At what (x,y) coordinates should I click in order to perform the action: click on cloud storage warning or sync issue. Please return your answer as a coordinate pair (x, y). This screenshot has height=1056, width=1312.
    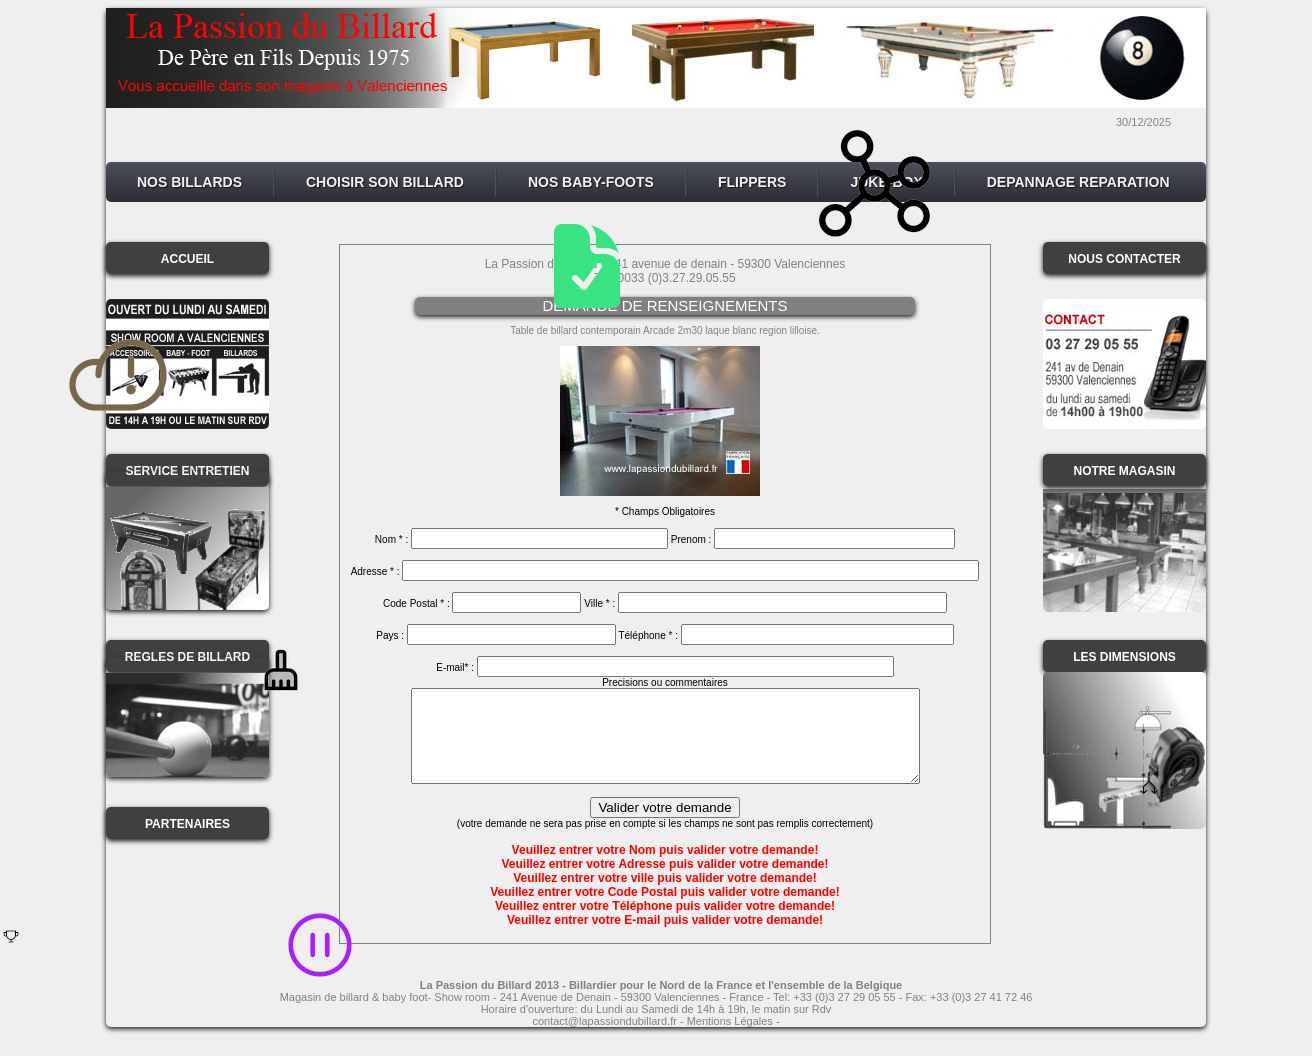
    Looking at the image, I should click on (118, 375).